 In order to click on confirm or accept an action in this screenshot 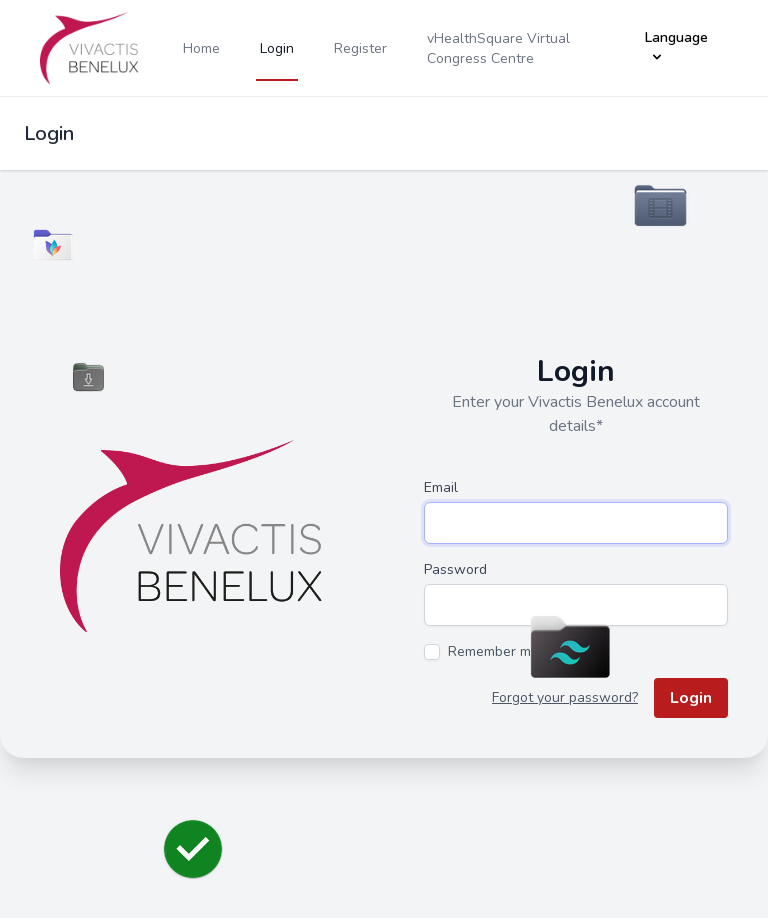, I will do `click(193, 849)`.